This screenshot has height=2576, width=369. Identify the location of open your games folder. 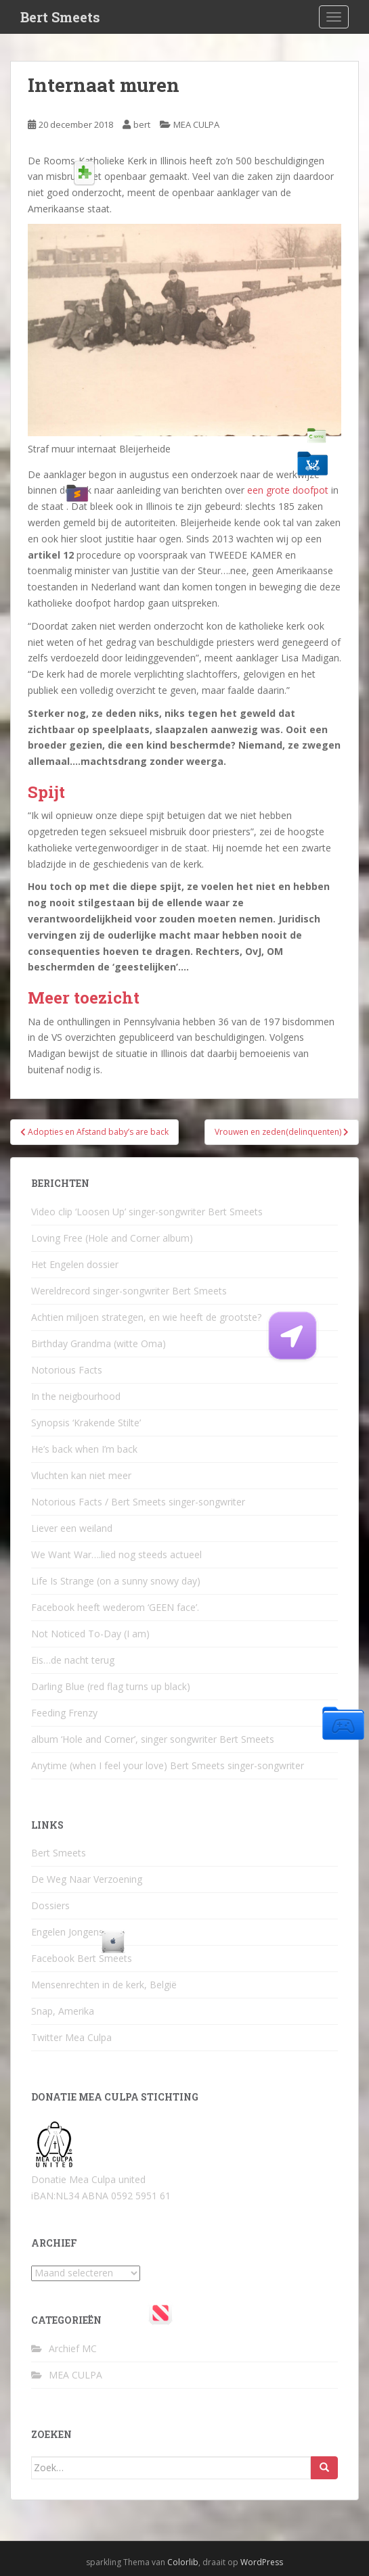
(343, 1723).